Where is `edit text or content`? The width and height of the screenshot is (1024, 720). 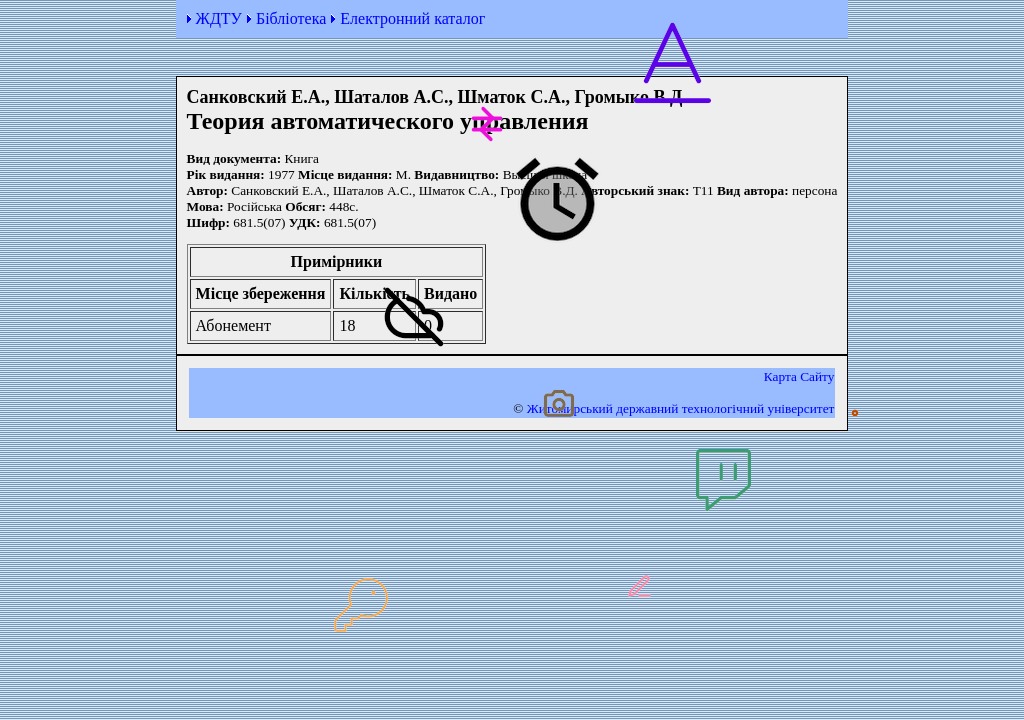
edit text or content is located at coordinates (639, 586).